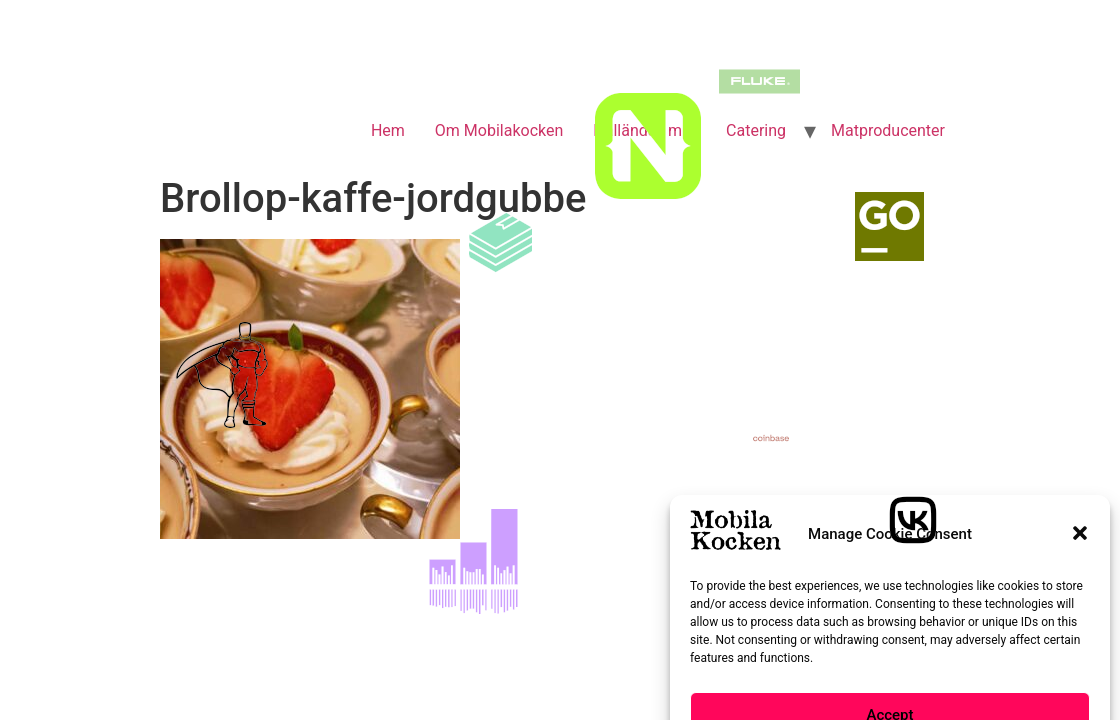 The image size is (1120, 720). Describe the element at coordinates (913, 520) in the screenshot. I see `open VKontakte app` at that location.